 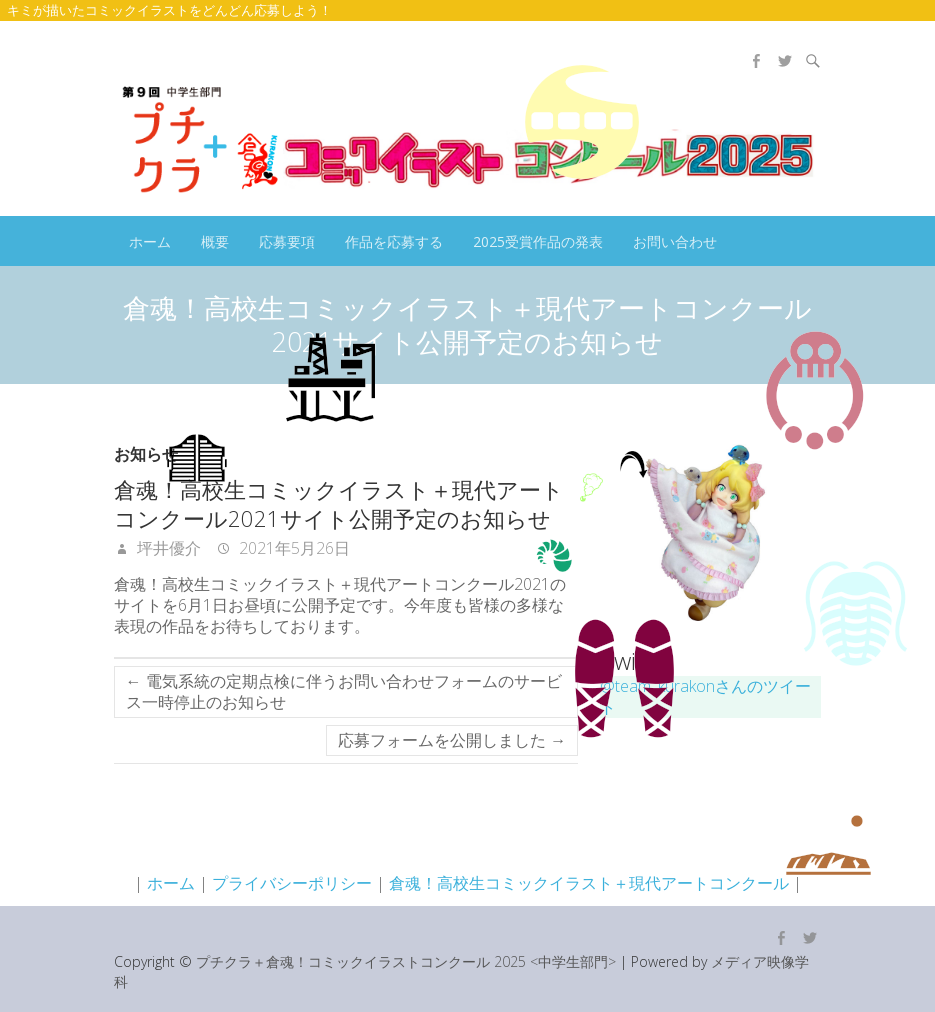 What do you see at coordinates (330, 376) in the screenshot?
I see `view offshore drilling operations` at bounding box center [330, 376].